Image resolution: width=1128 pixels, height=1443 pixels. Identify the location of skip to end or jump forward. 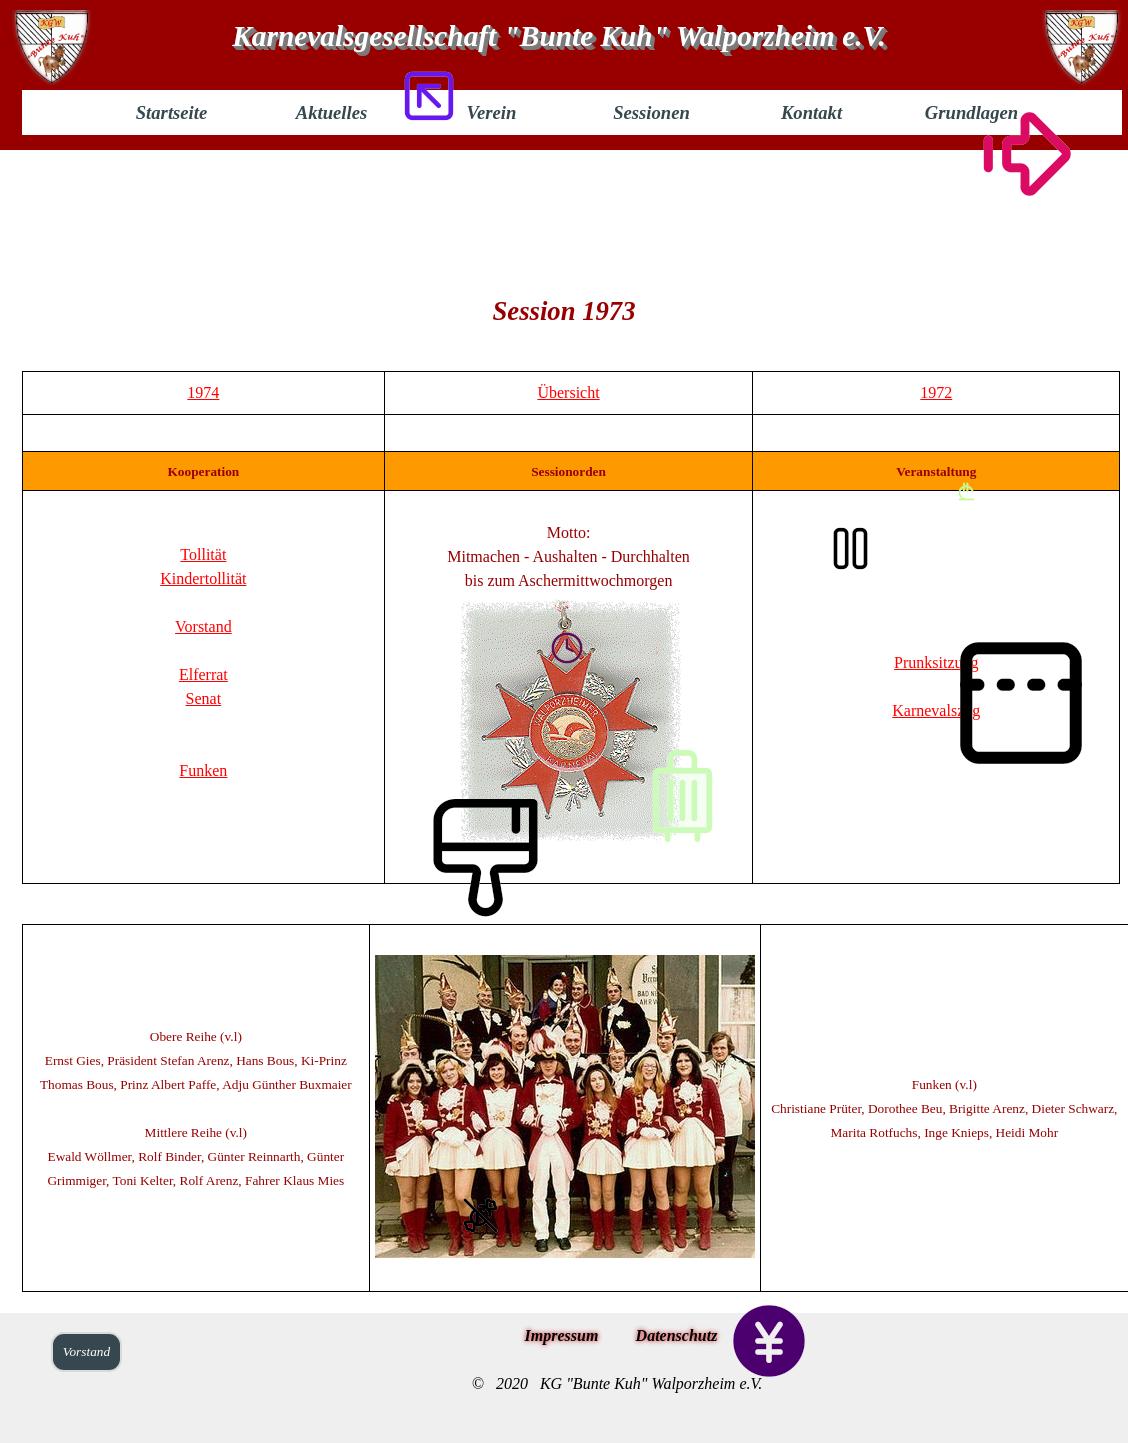
(1025, 154).